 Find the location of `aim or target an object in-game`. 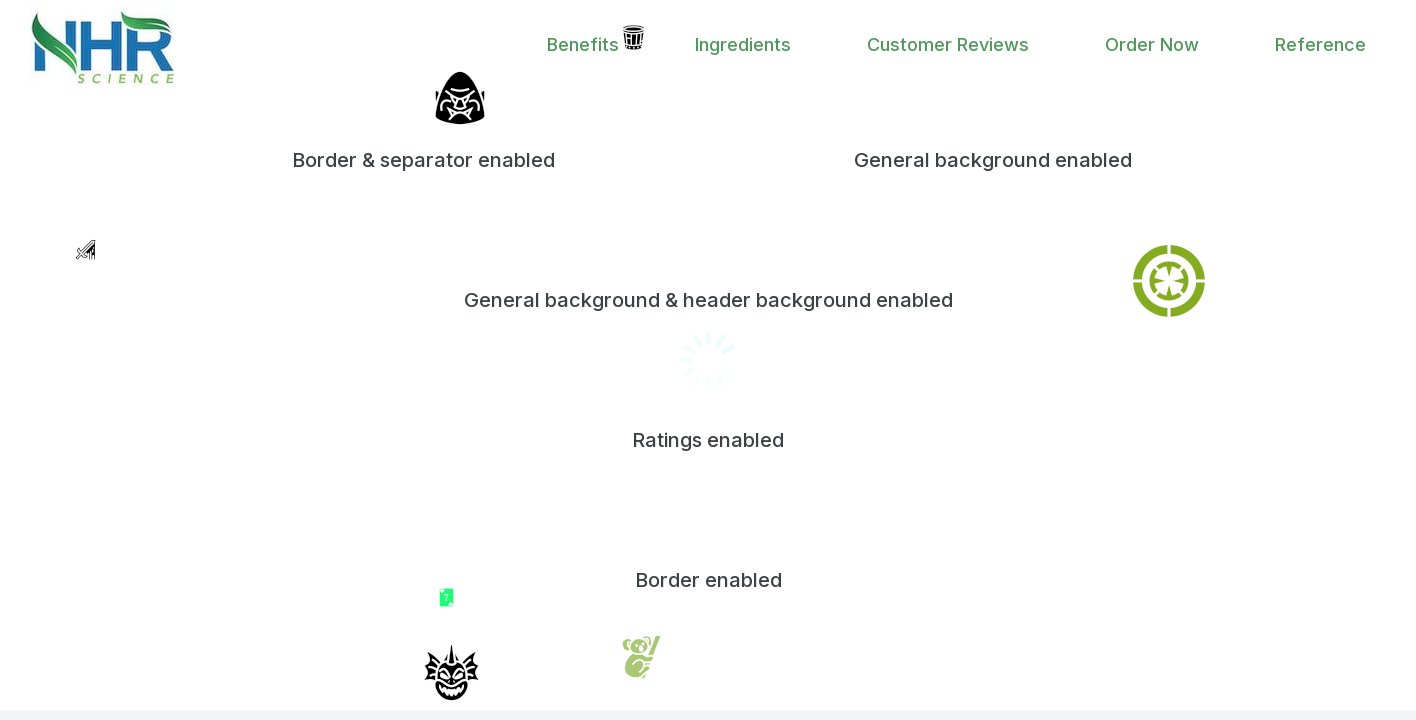

aim or target an object in-game is located at coordinates (1169, 281).